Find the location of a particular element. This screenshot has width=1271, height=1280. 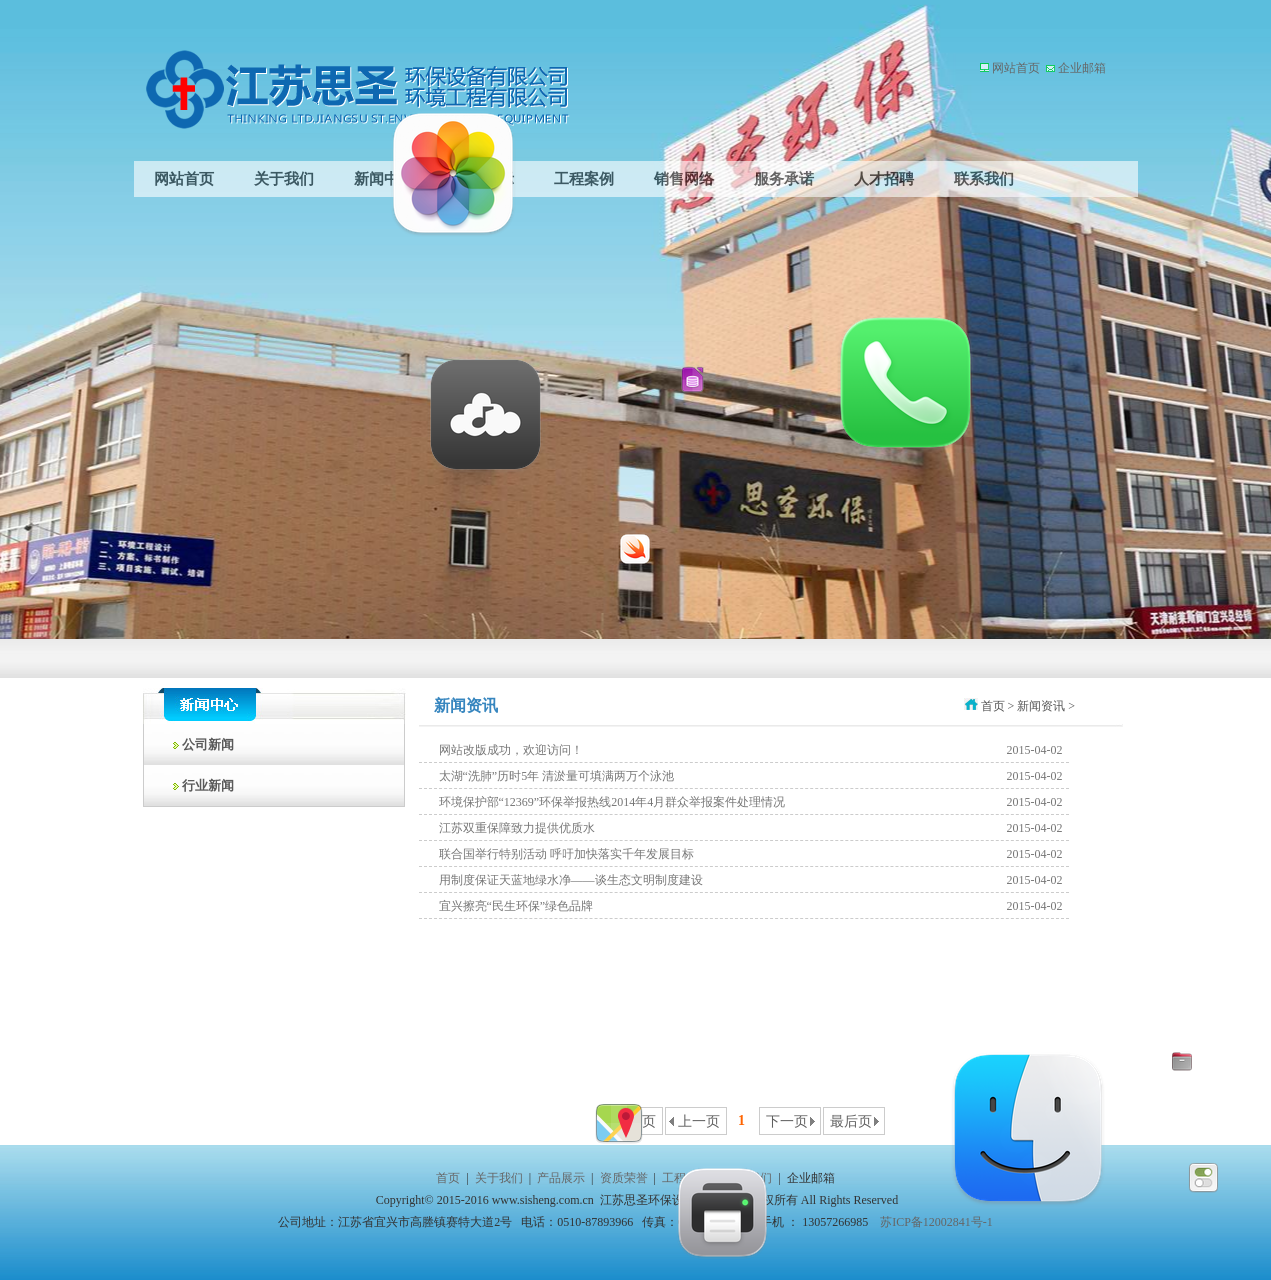

open puddletag audio tag editor is located at coordinates (485, 414).